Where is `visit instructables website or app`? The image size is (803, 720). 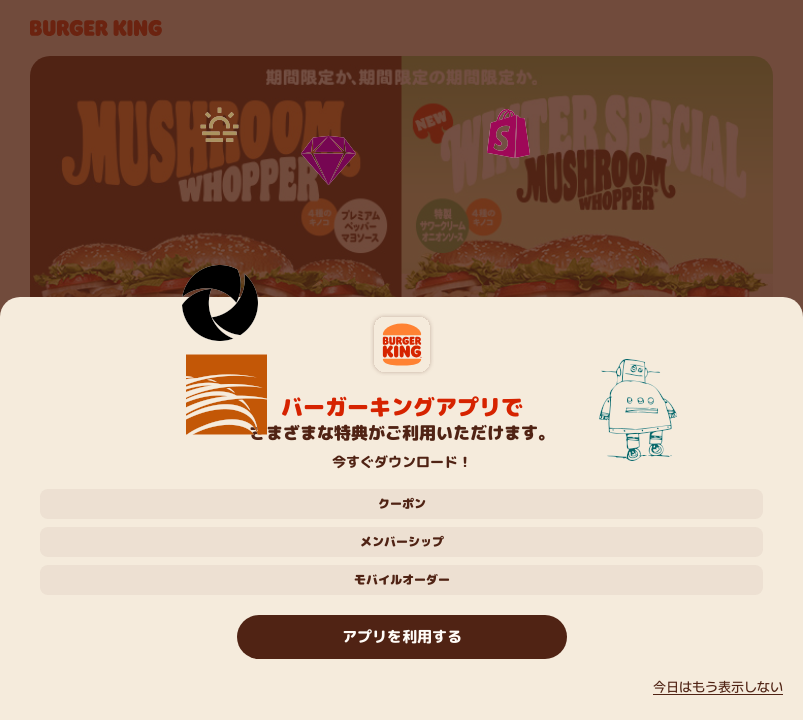 visit instructables website or app is located at coordinates (638, 410).